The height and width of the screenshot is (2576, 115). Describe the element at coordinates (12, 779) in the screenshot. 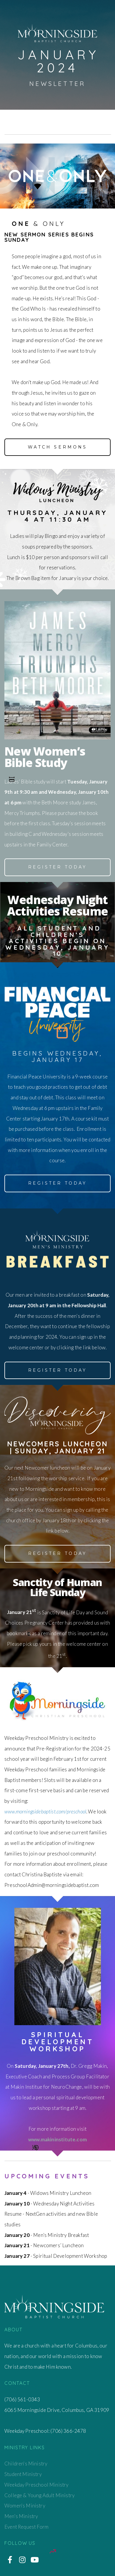

I see `access measurement tools` at that location.